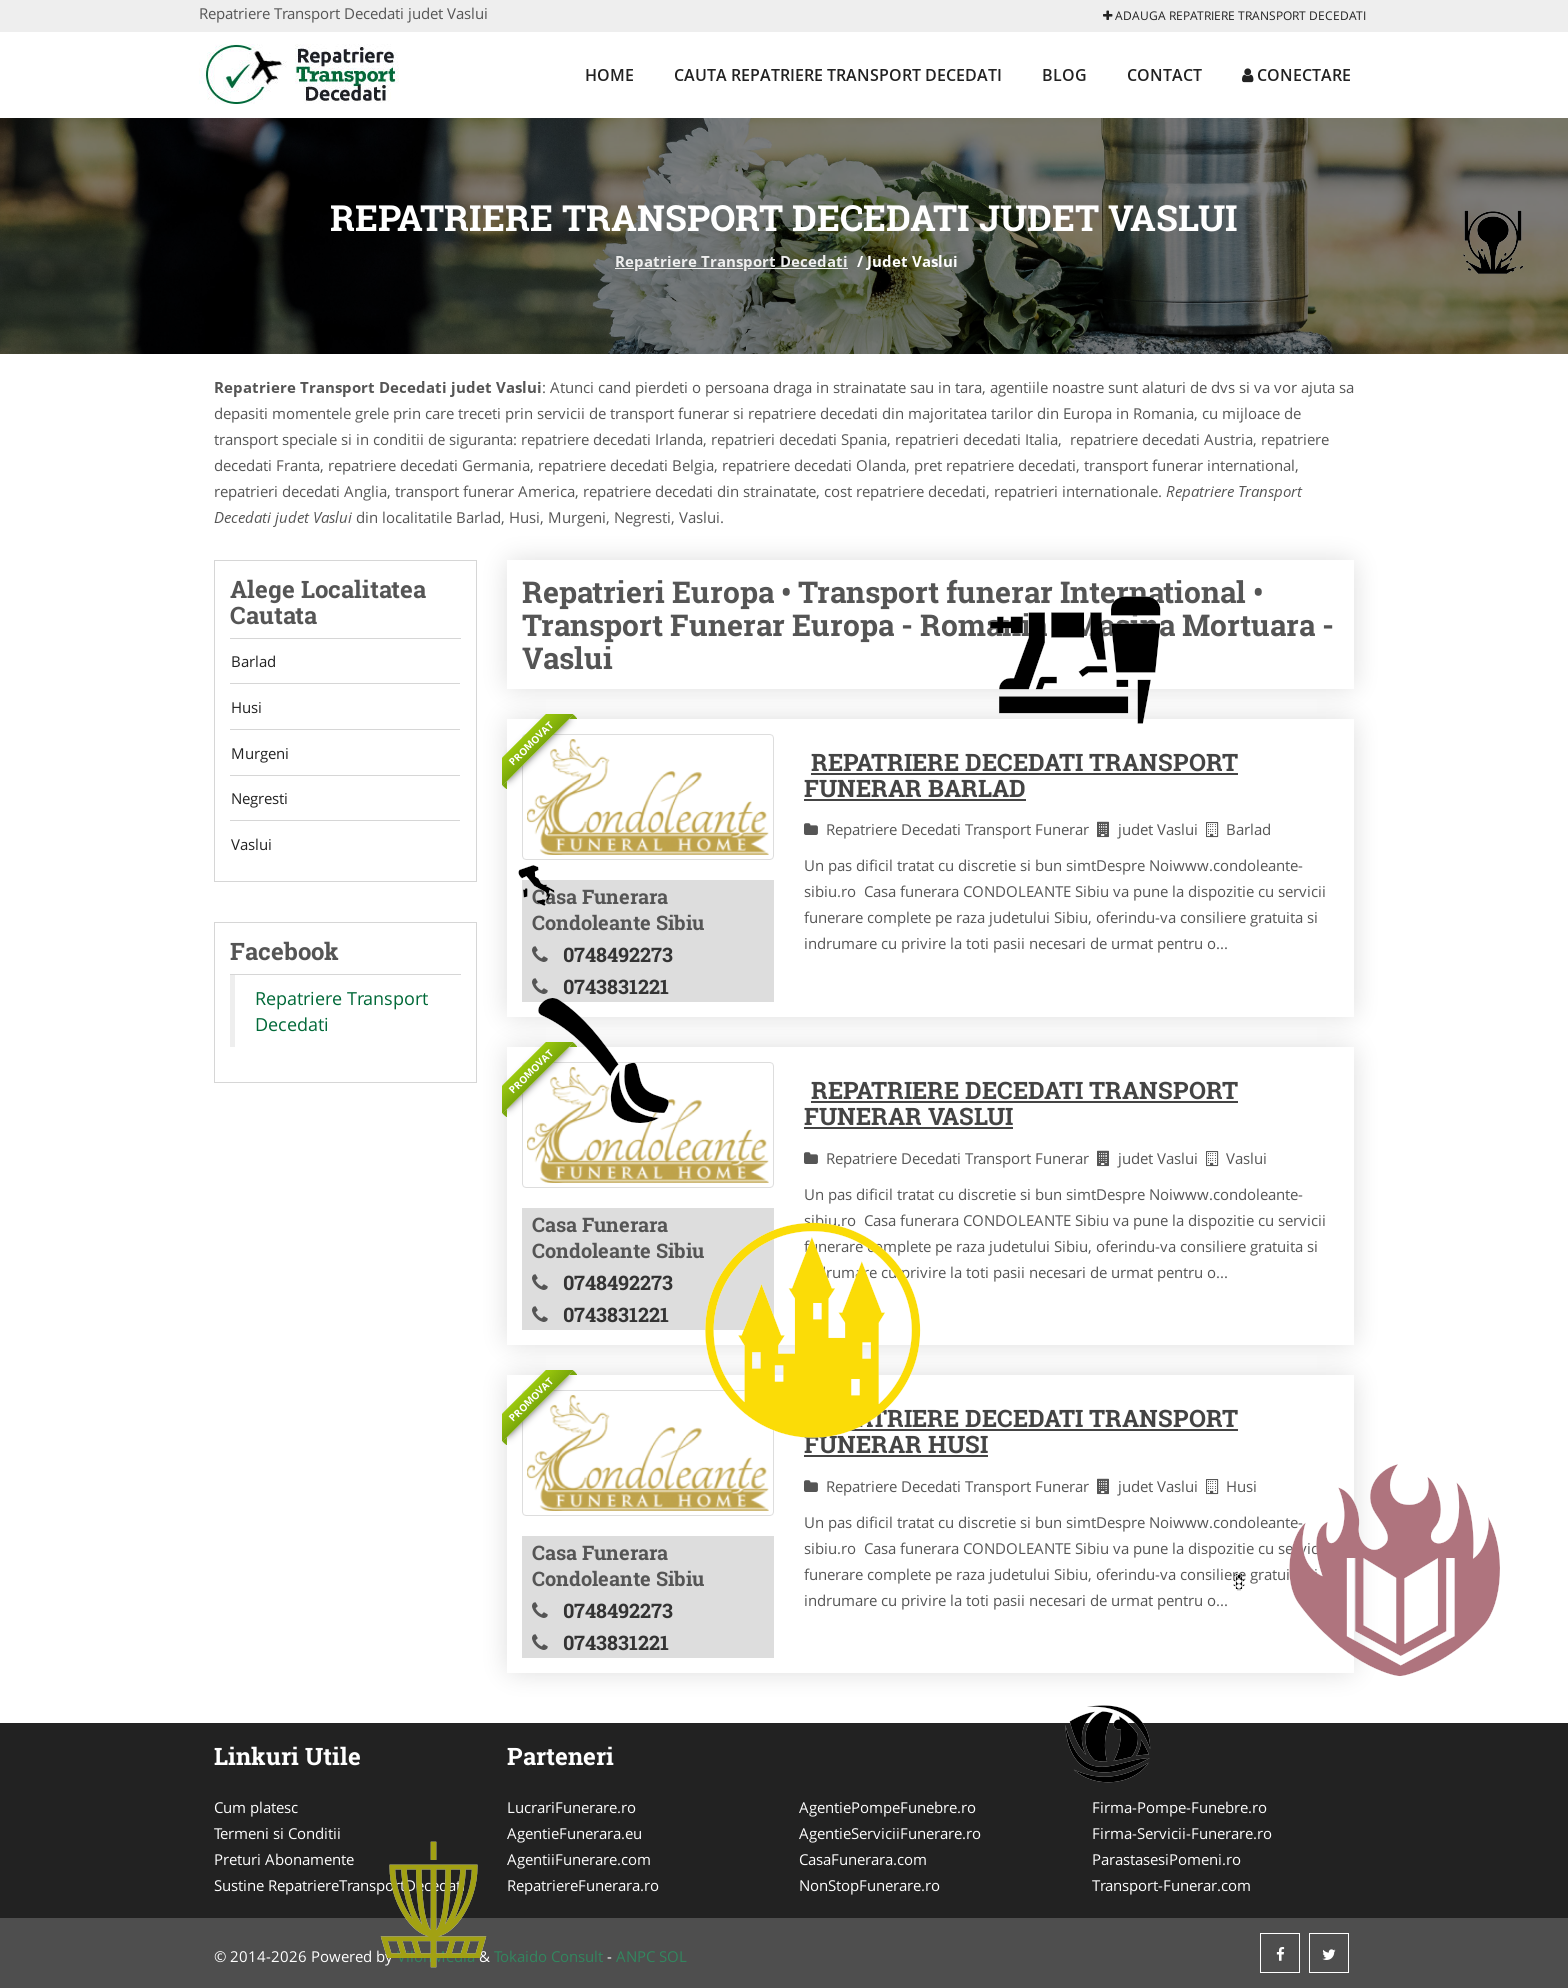 The image size is (1568, 1988). Describe the element at coordinates (1076, 660) in the screenshot. I see `pneumatic stapler tool in a crafting or building game` at that location.